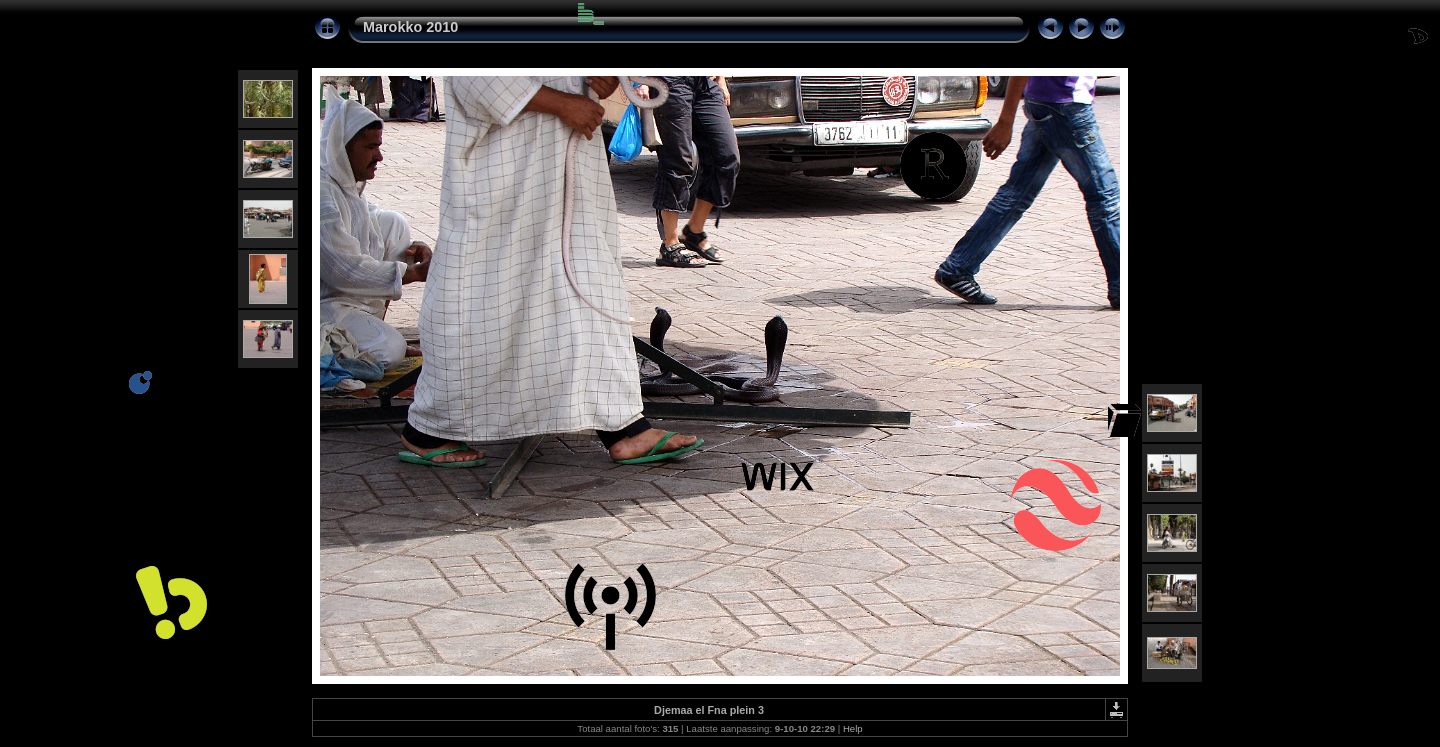  I want to click on open tuta secure email app, so click(1124, 420).